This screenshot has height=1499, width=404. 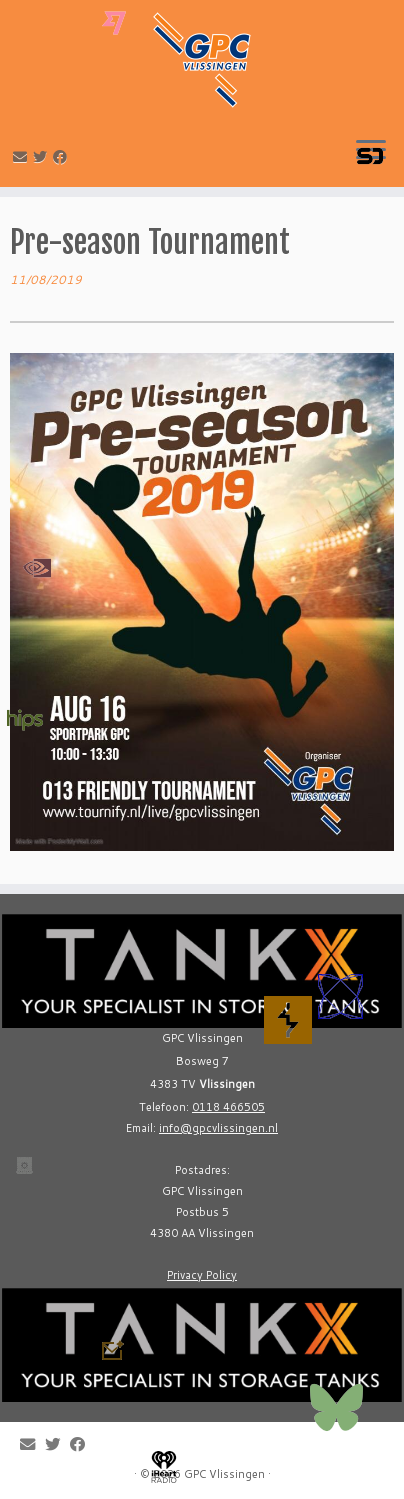 I want to click on open the Bluesky app, so click(x=336, y=1407).